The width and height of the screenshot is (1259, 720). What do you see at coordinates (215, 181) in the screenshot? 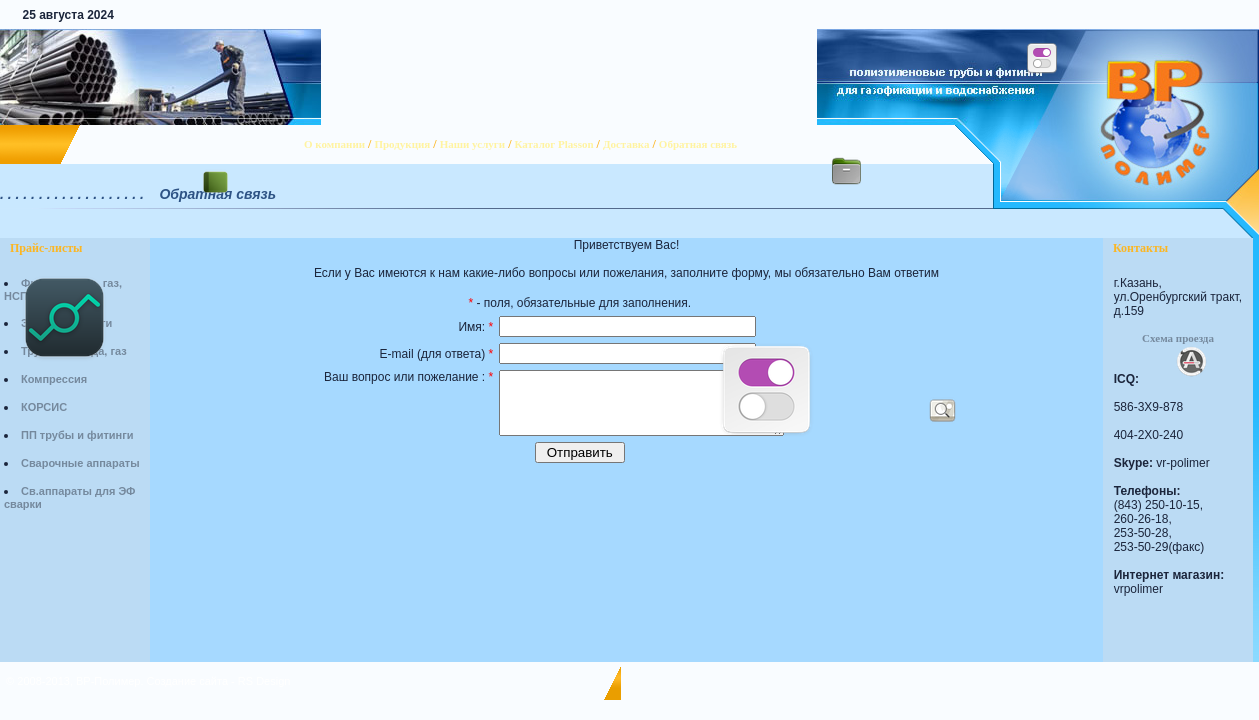
I see `access your desktop folder` at bounding box center [215, 181].